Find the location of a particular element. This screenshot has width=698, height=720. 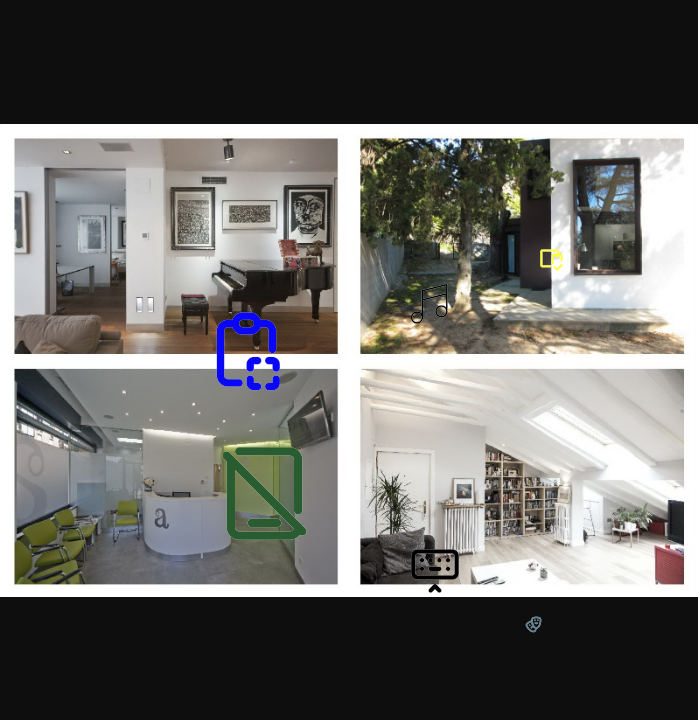

ipad device is disabled or unavailable is located at coordinates (264, 493).